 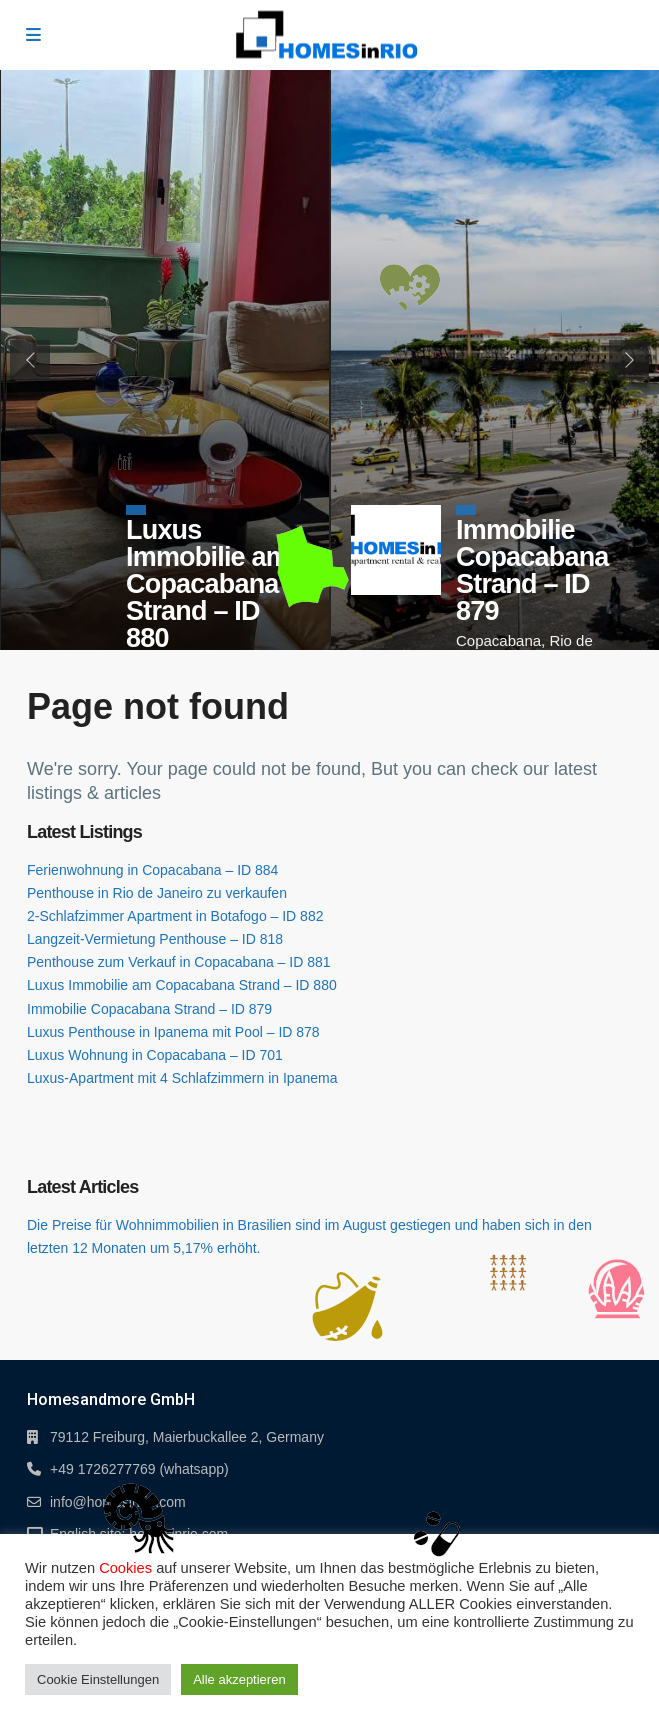 I want to click on view medications or prescriptions, so click(x=437, y=1534).